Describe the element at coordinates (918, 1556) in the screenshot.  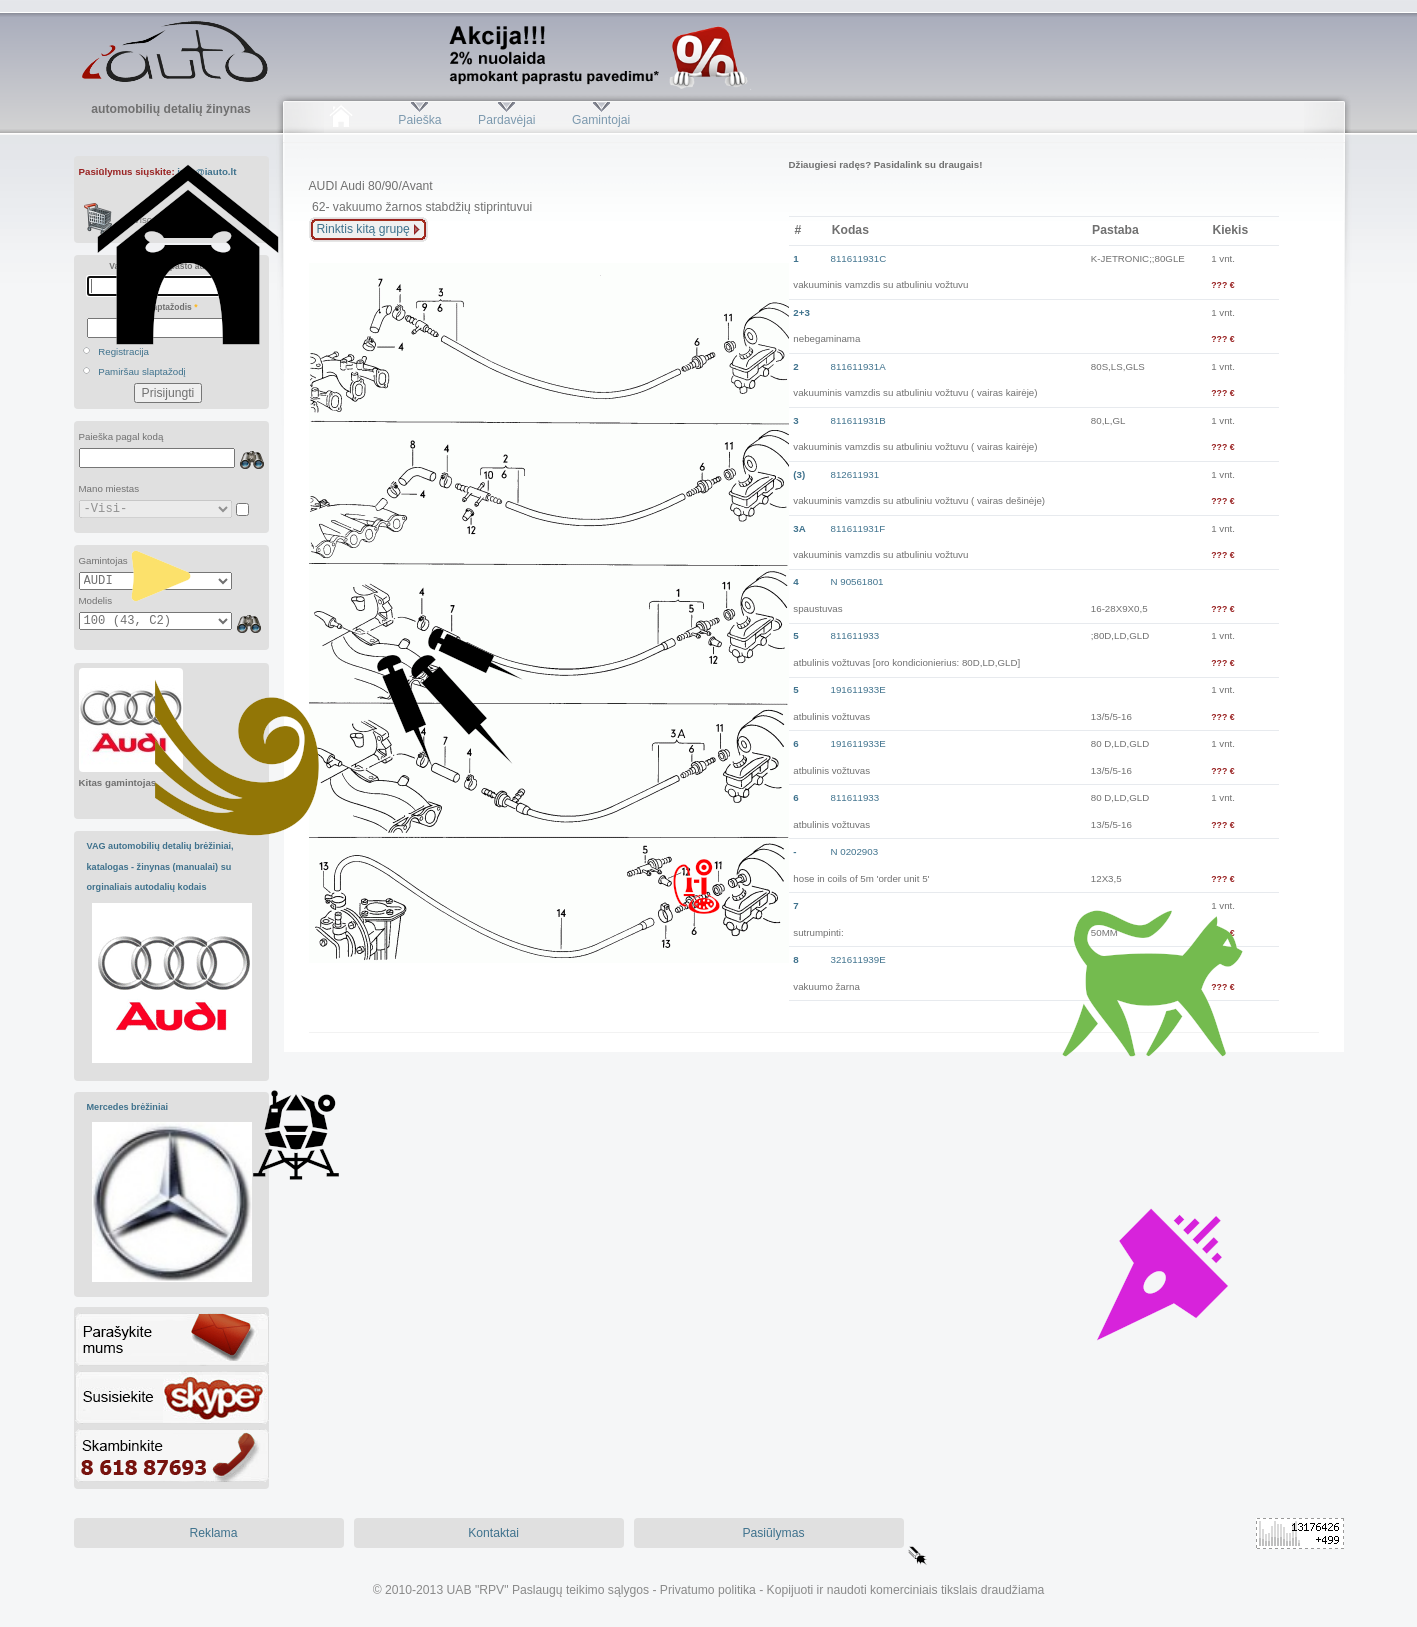
I see `indicates weapon fired or shooting action` at that location.